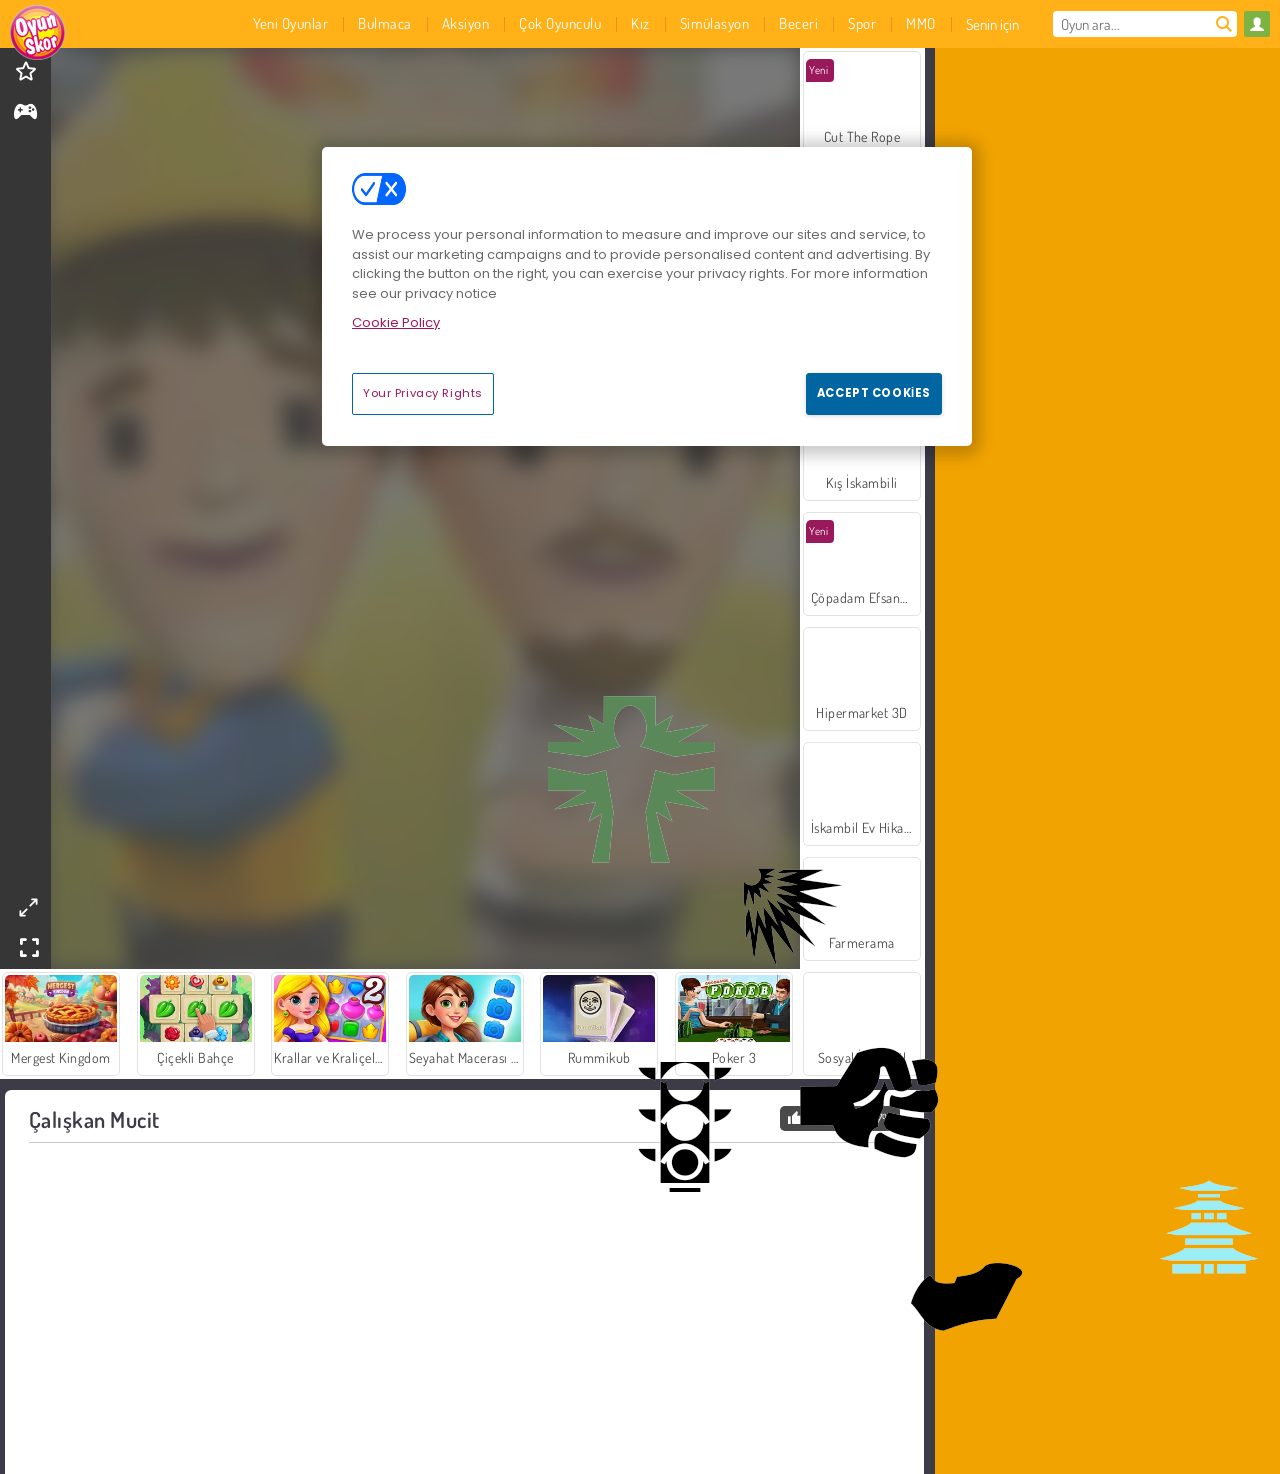  Describe the element at coordinates (630, 778) in the screenshot. I see `indicates player has an active power-up or buff` at that location.